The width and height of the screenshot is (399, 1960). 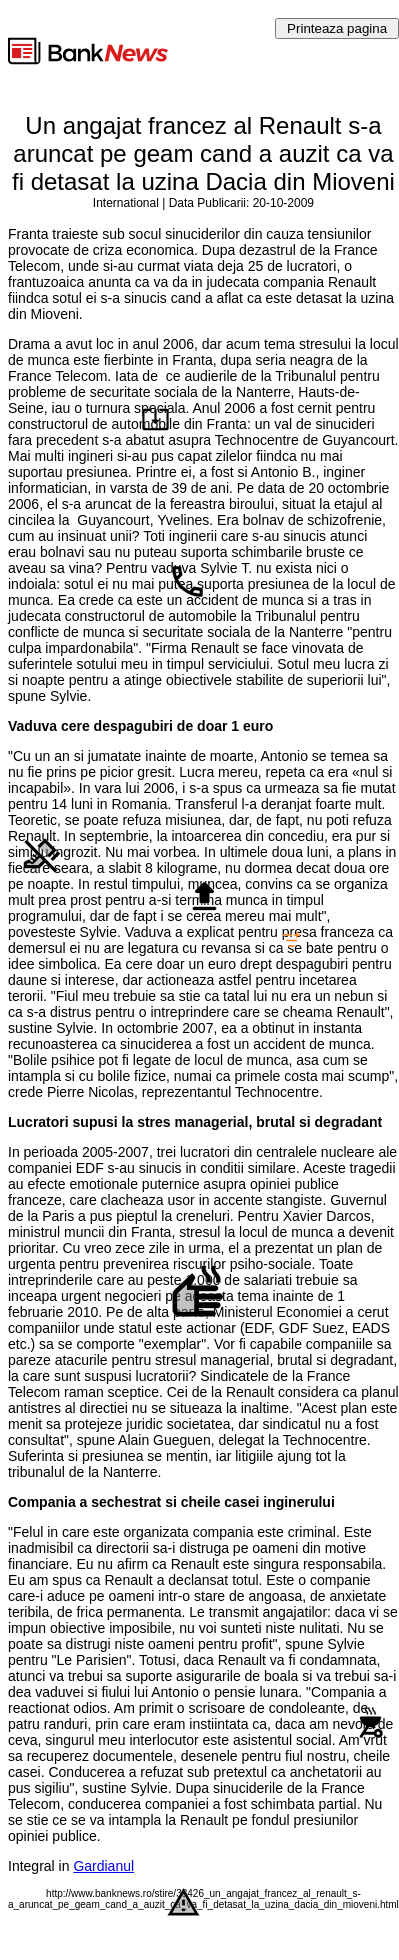 I want to click on add a new filter to the list, so click(x=291, y=940).